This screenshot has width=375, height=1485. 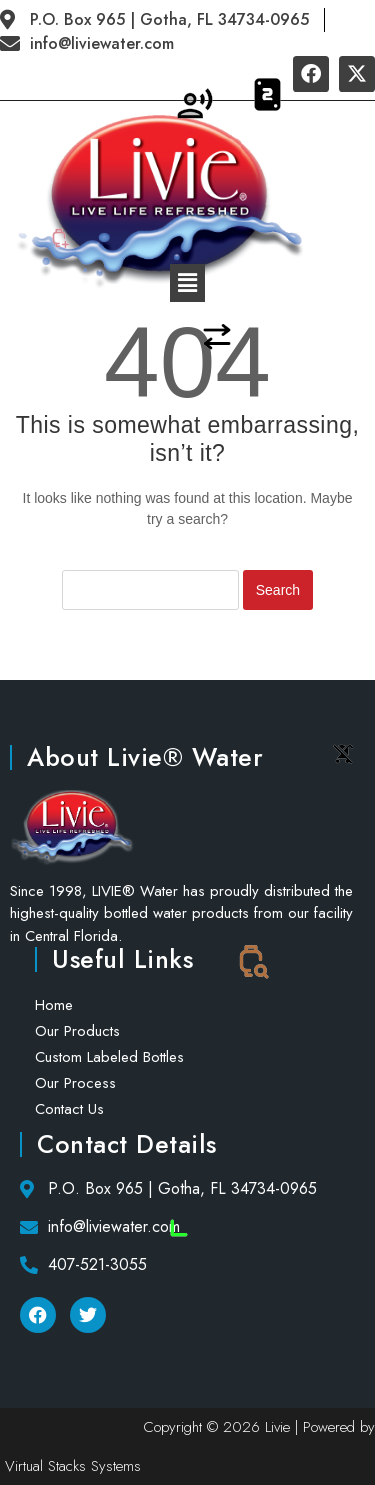 I want to click on swap or exchange items, so click(x=217, y=336).